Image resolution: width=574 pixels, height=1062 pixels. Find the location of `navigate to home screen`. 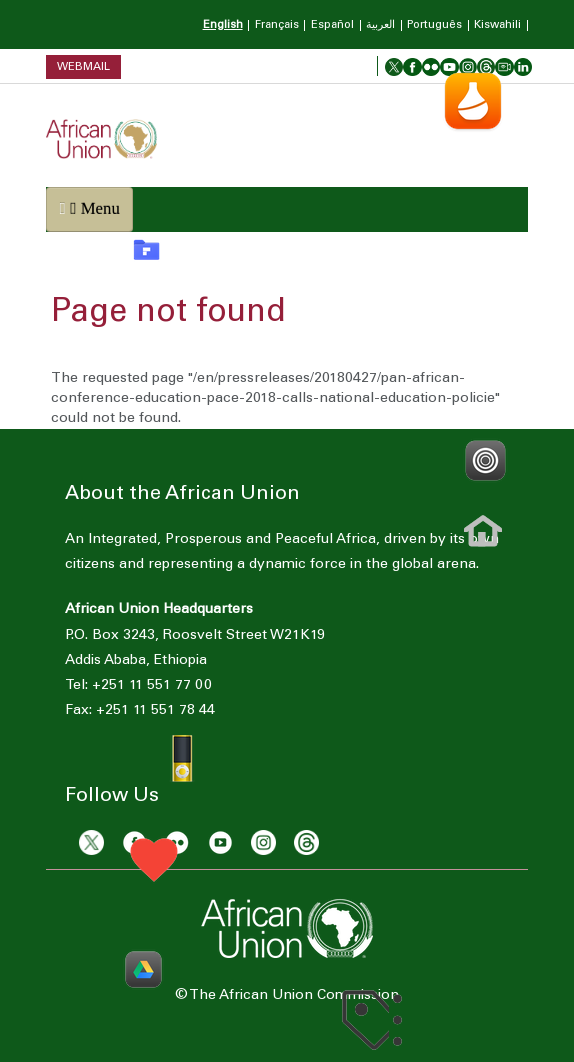

navigate to home screen is located at coordinates (483, 532).